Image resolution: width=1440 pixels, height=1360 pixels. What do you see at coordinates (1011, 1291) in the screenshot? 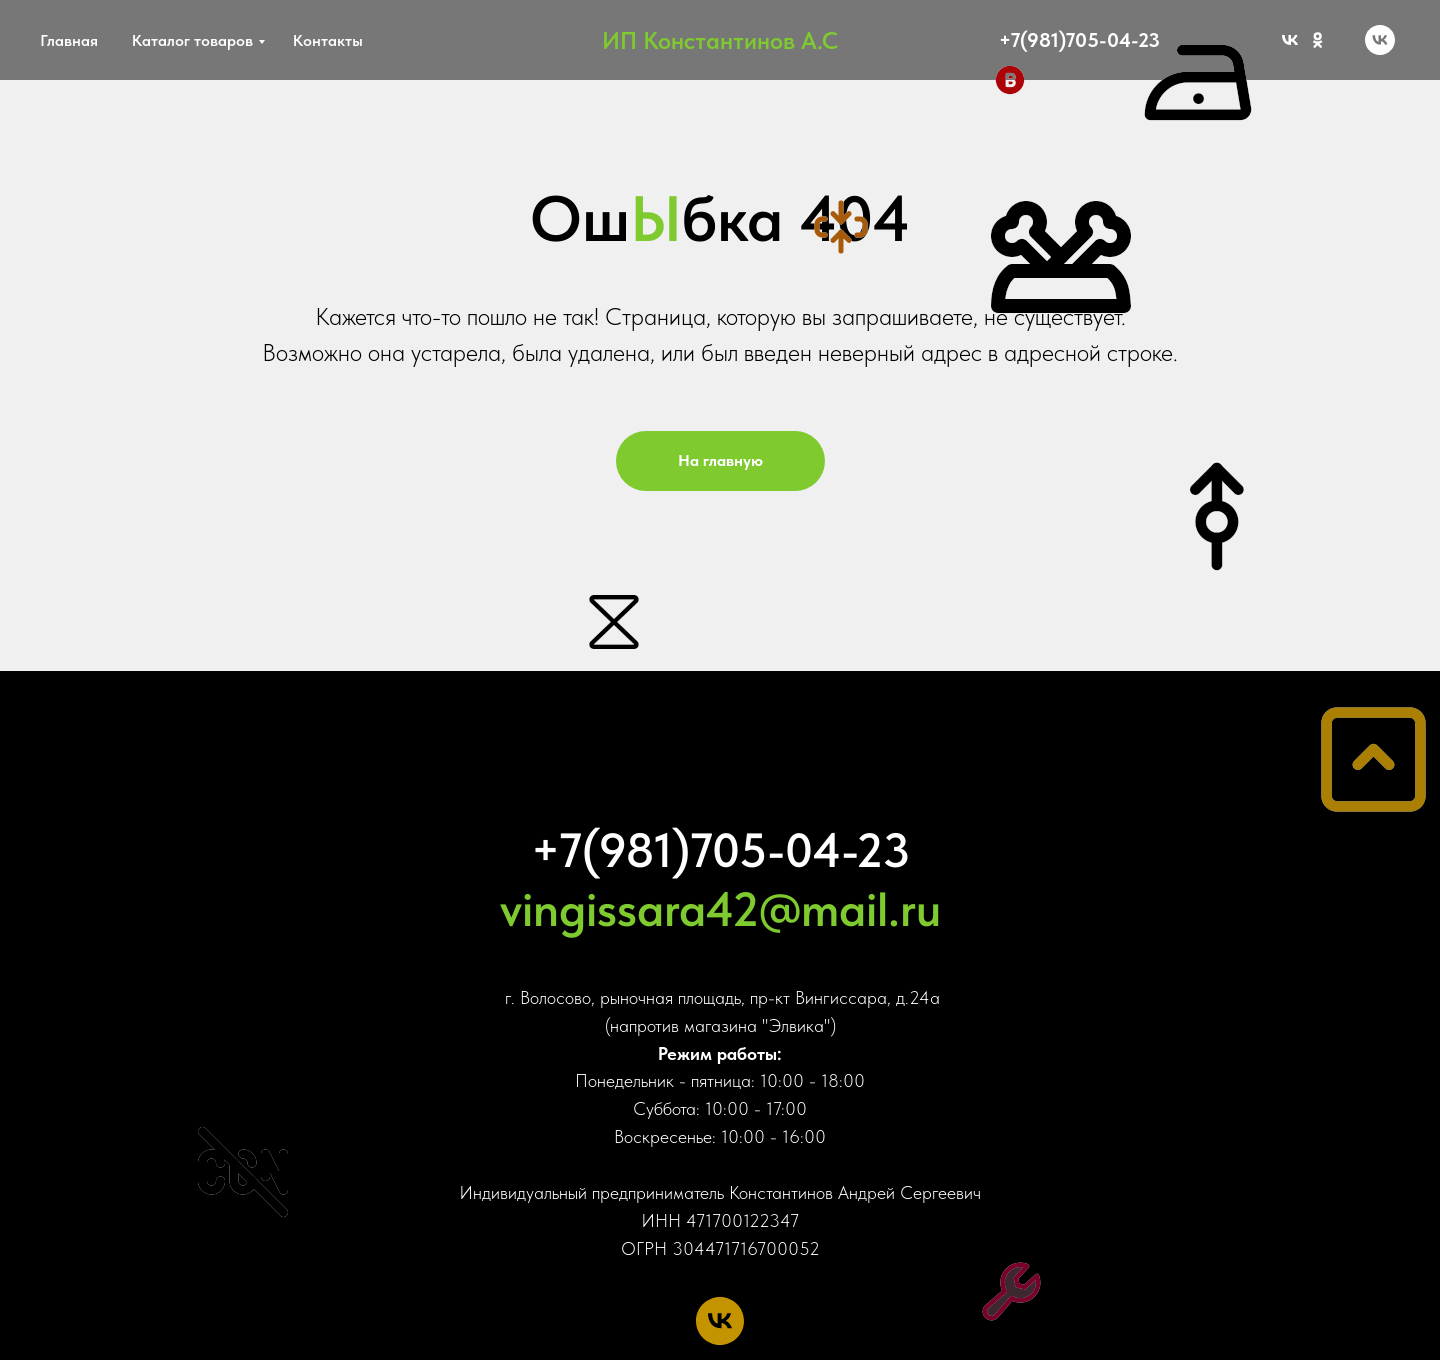
I see `access settings or configuration options` at bounding box center [1011, 1291].